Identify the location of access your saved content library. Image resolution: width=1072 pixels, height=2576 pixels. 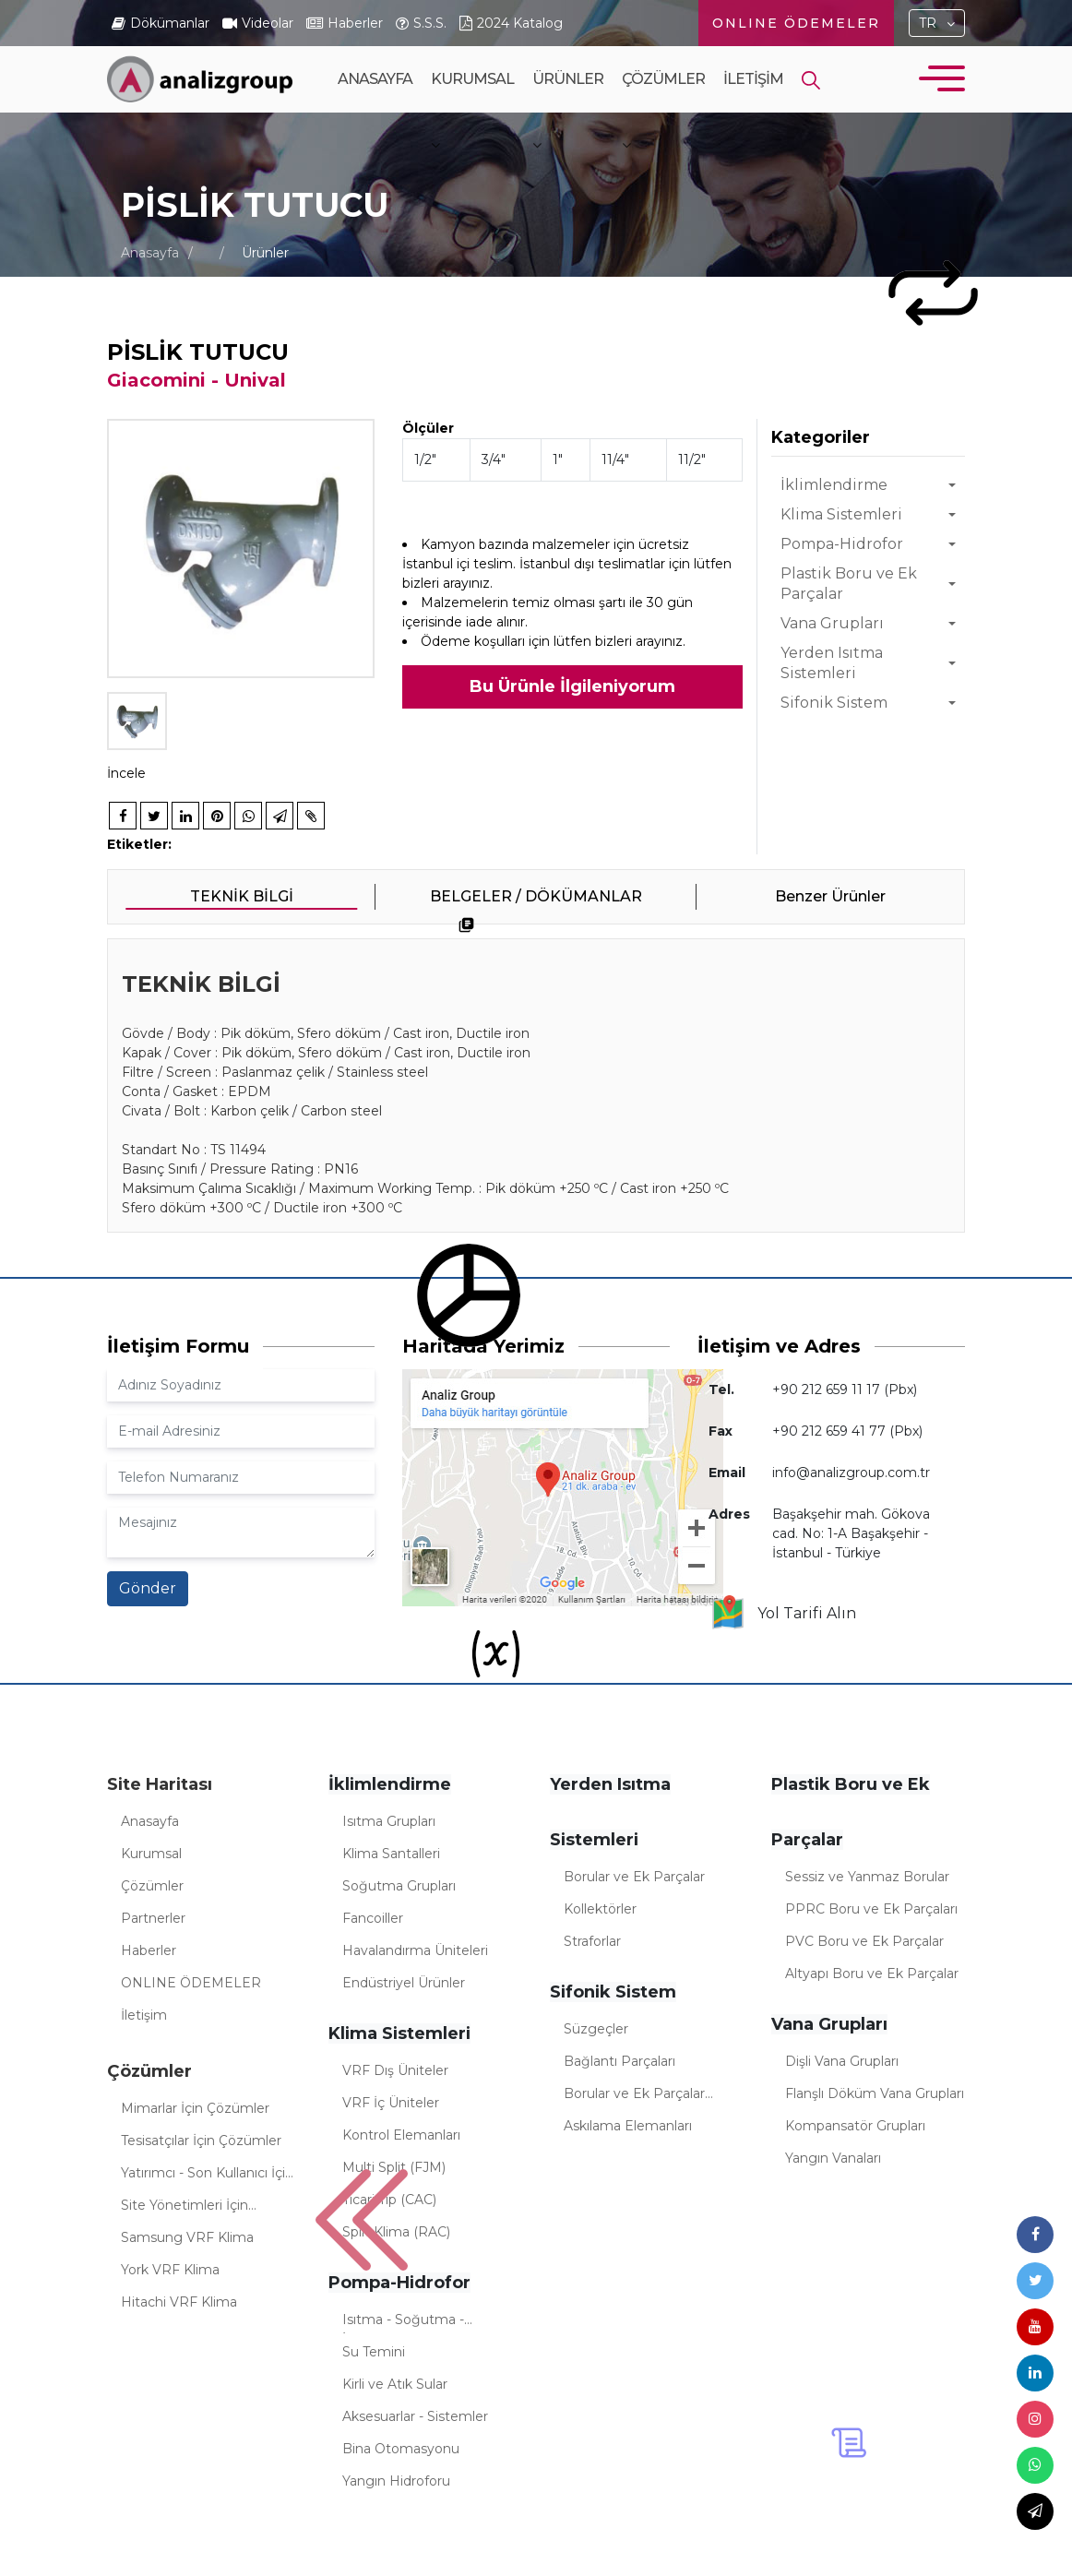
(466, 924).